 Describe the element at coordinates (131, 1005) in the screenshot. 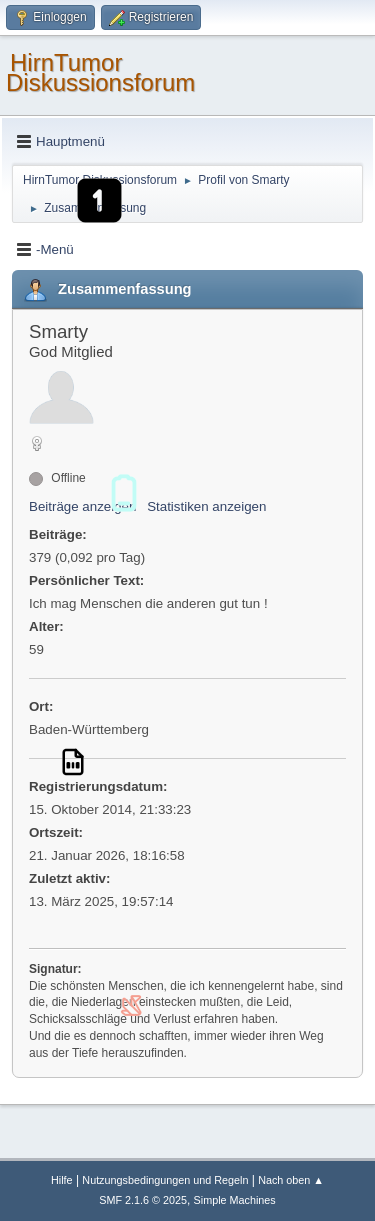

I see `access paper crafts or origami tutorials` at that location.